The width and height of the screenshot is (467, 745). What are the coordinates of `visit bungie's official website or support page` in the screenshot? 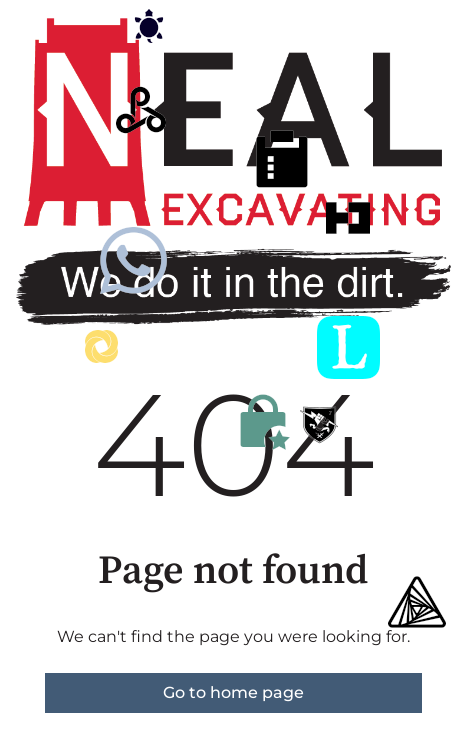 It's located at (319, 425).